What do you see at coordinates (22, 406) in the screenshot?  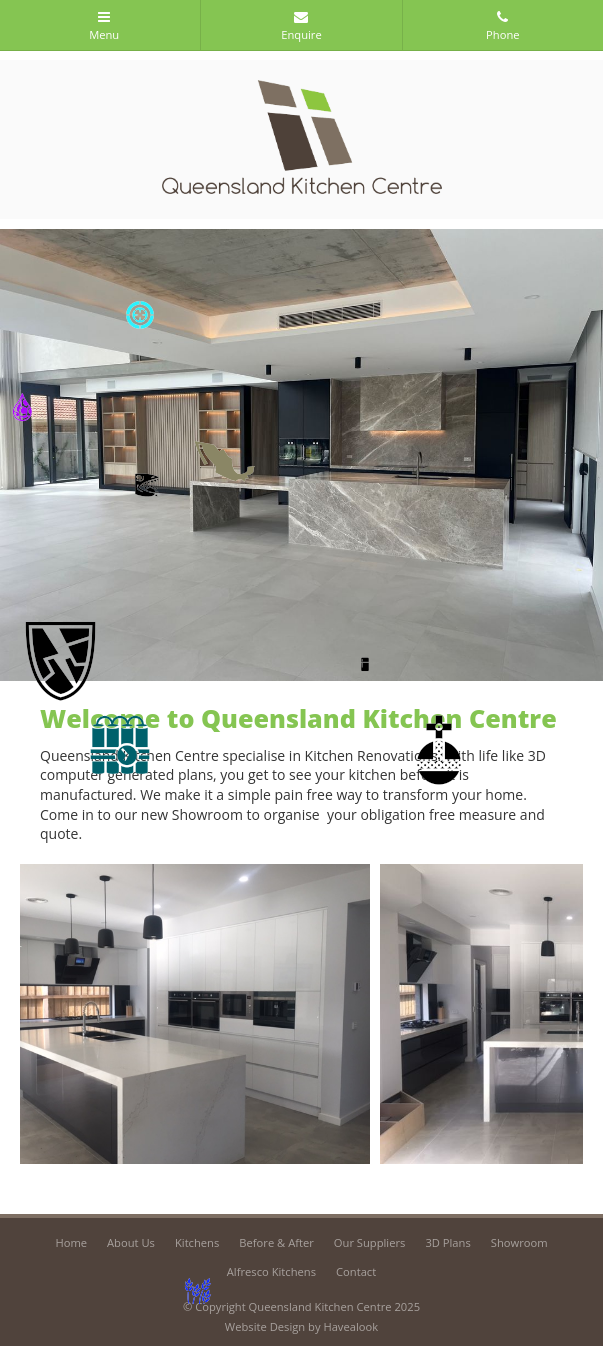 I see `activate crystallization ability or spell` at bounding box center [22, 406].